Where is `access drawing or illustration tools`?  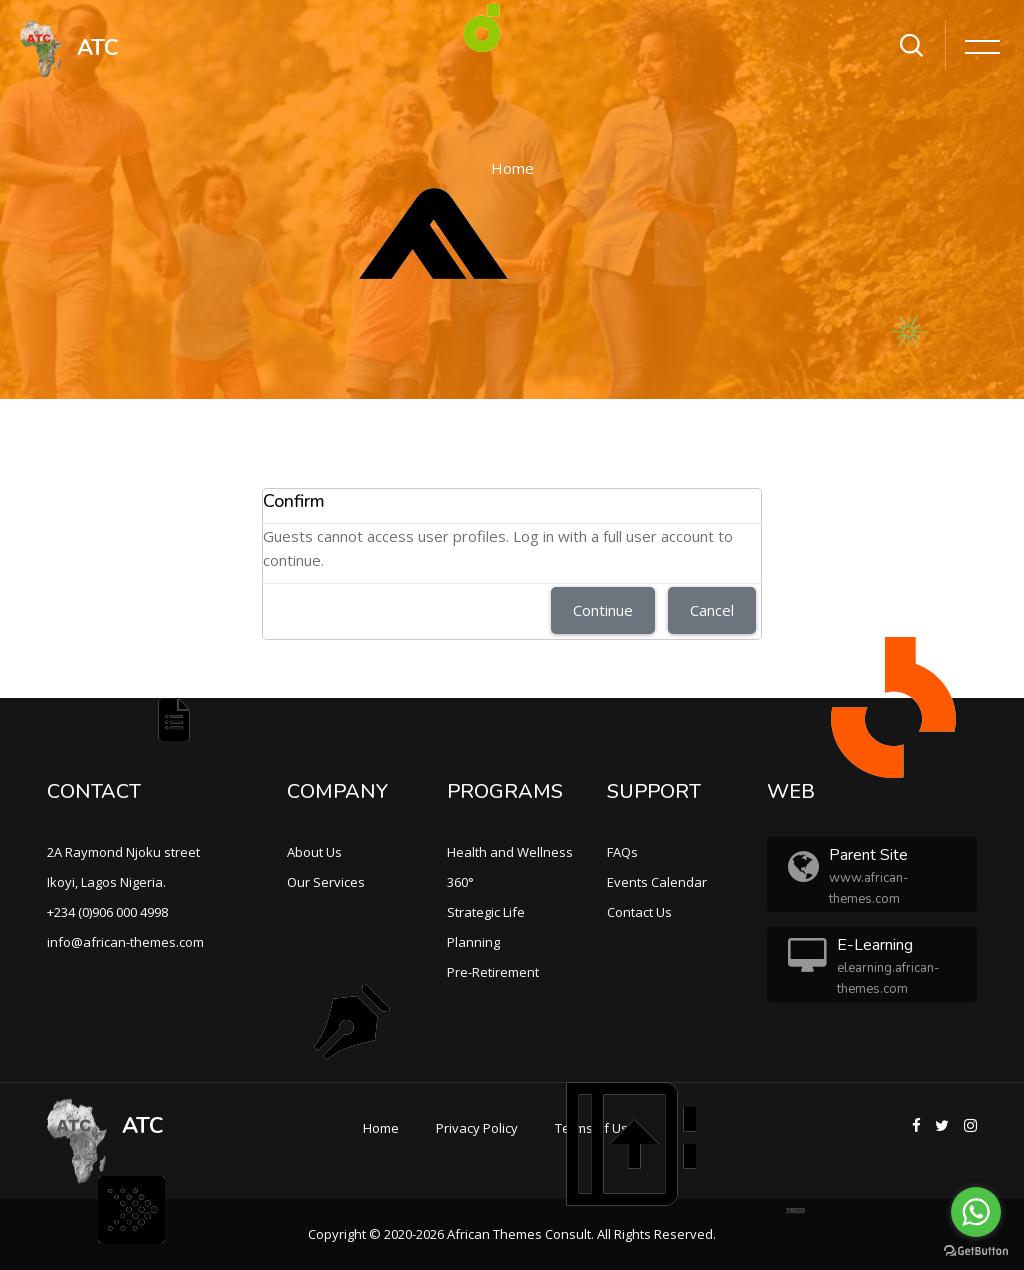 access drawing or illustration tools is located at coordinates (349, 1021).